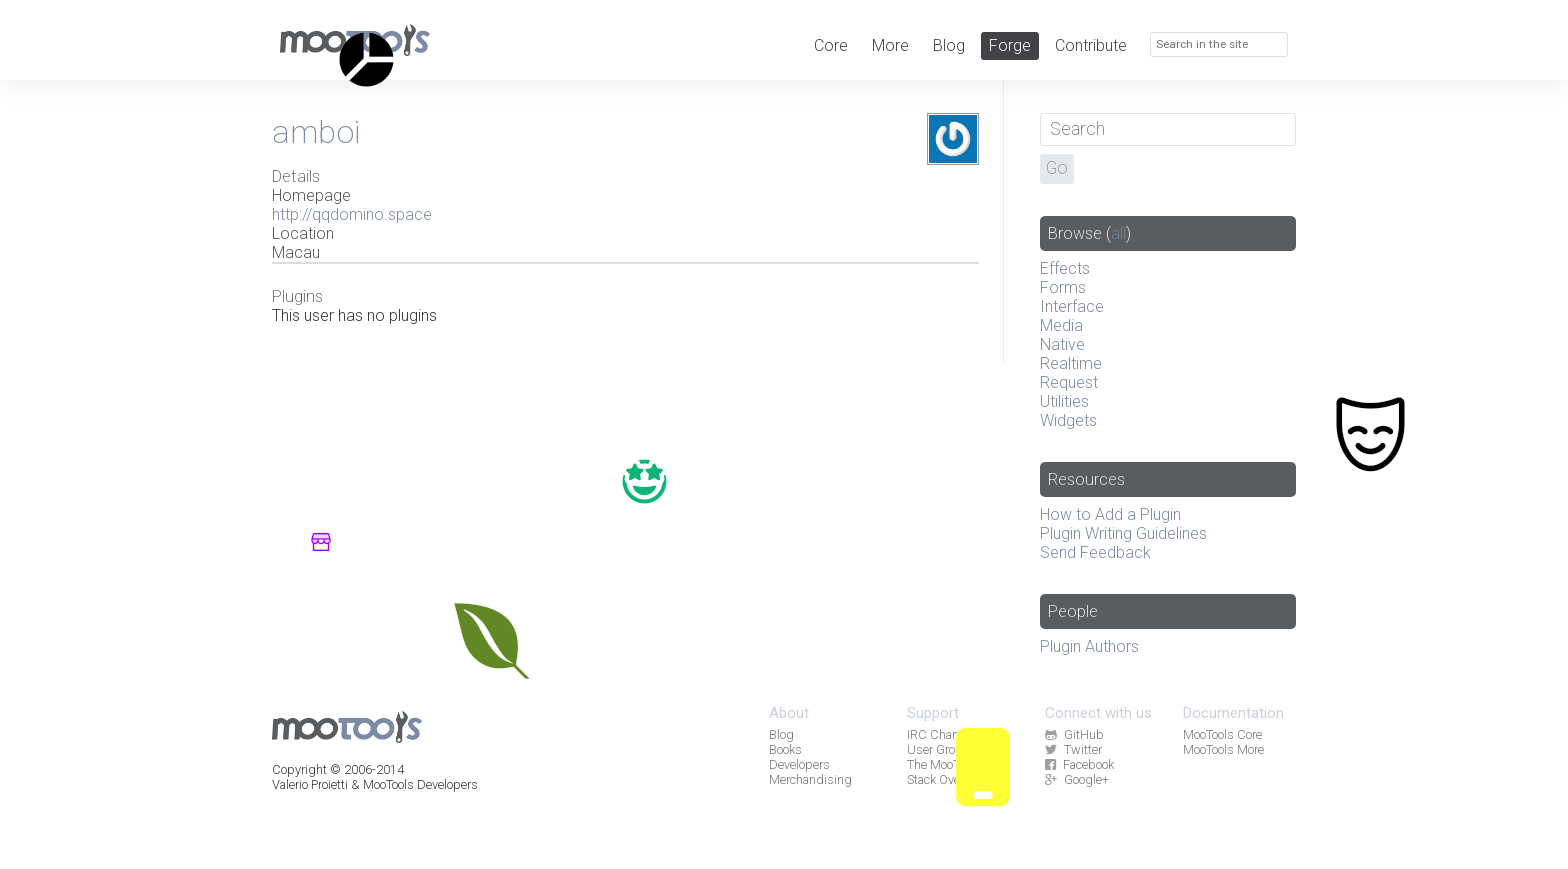 The height and width of the screenshot is (869, 1568). What do you see at coordinates (492, 641) in the screenshot?
I see `envira gallery logo` at bounding box center [492, 641].